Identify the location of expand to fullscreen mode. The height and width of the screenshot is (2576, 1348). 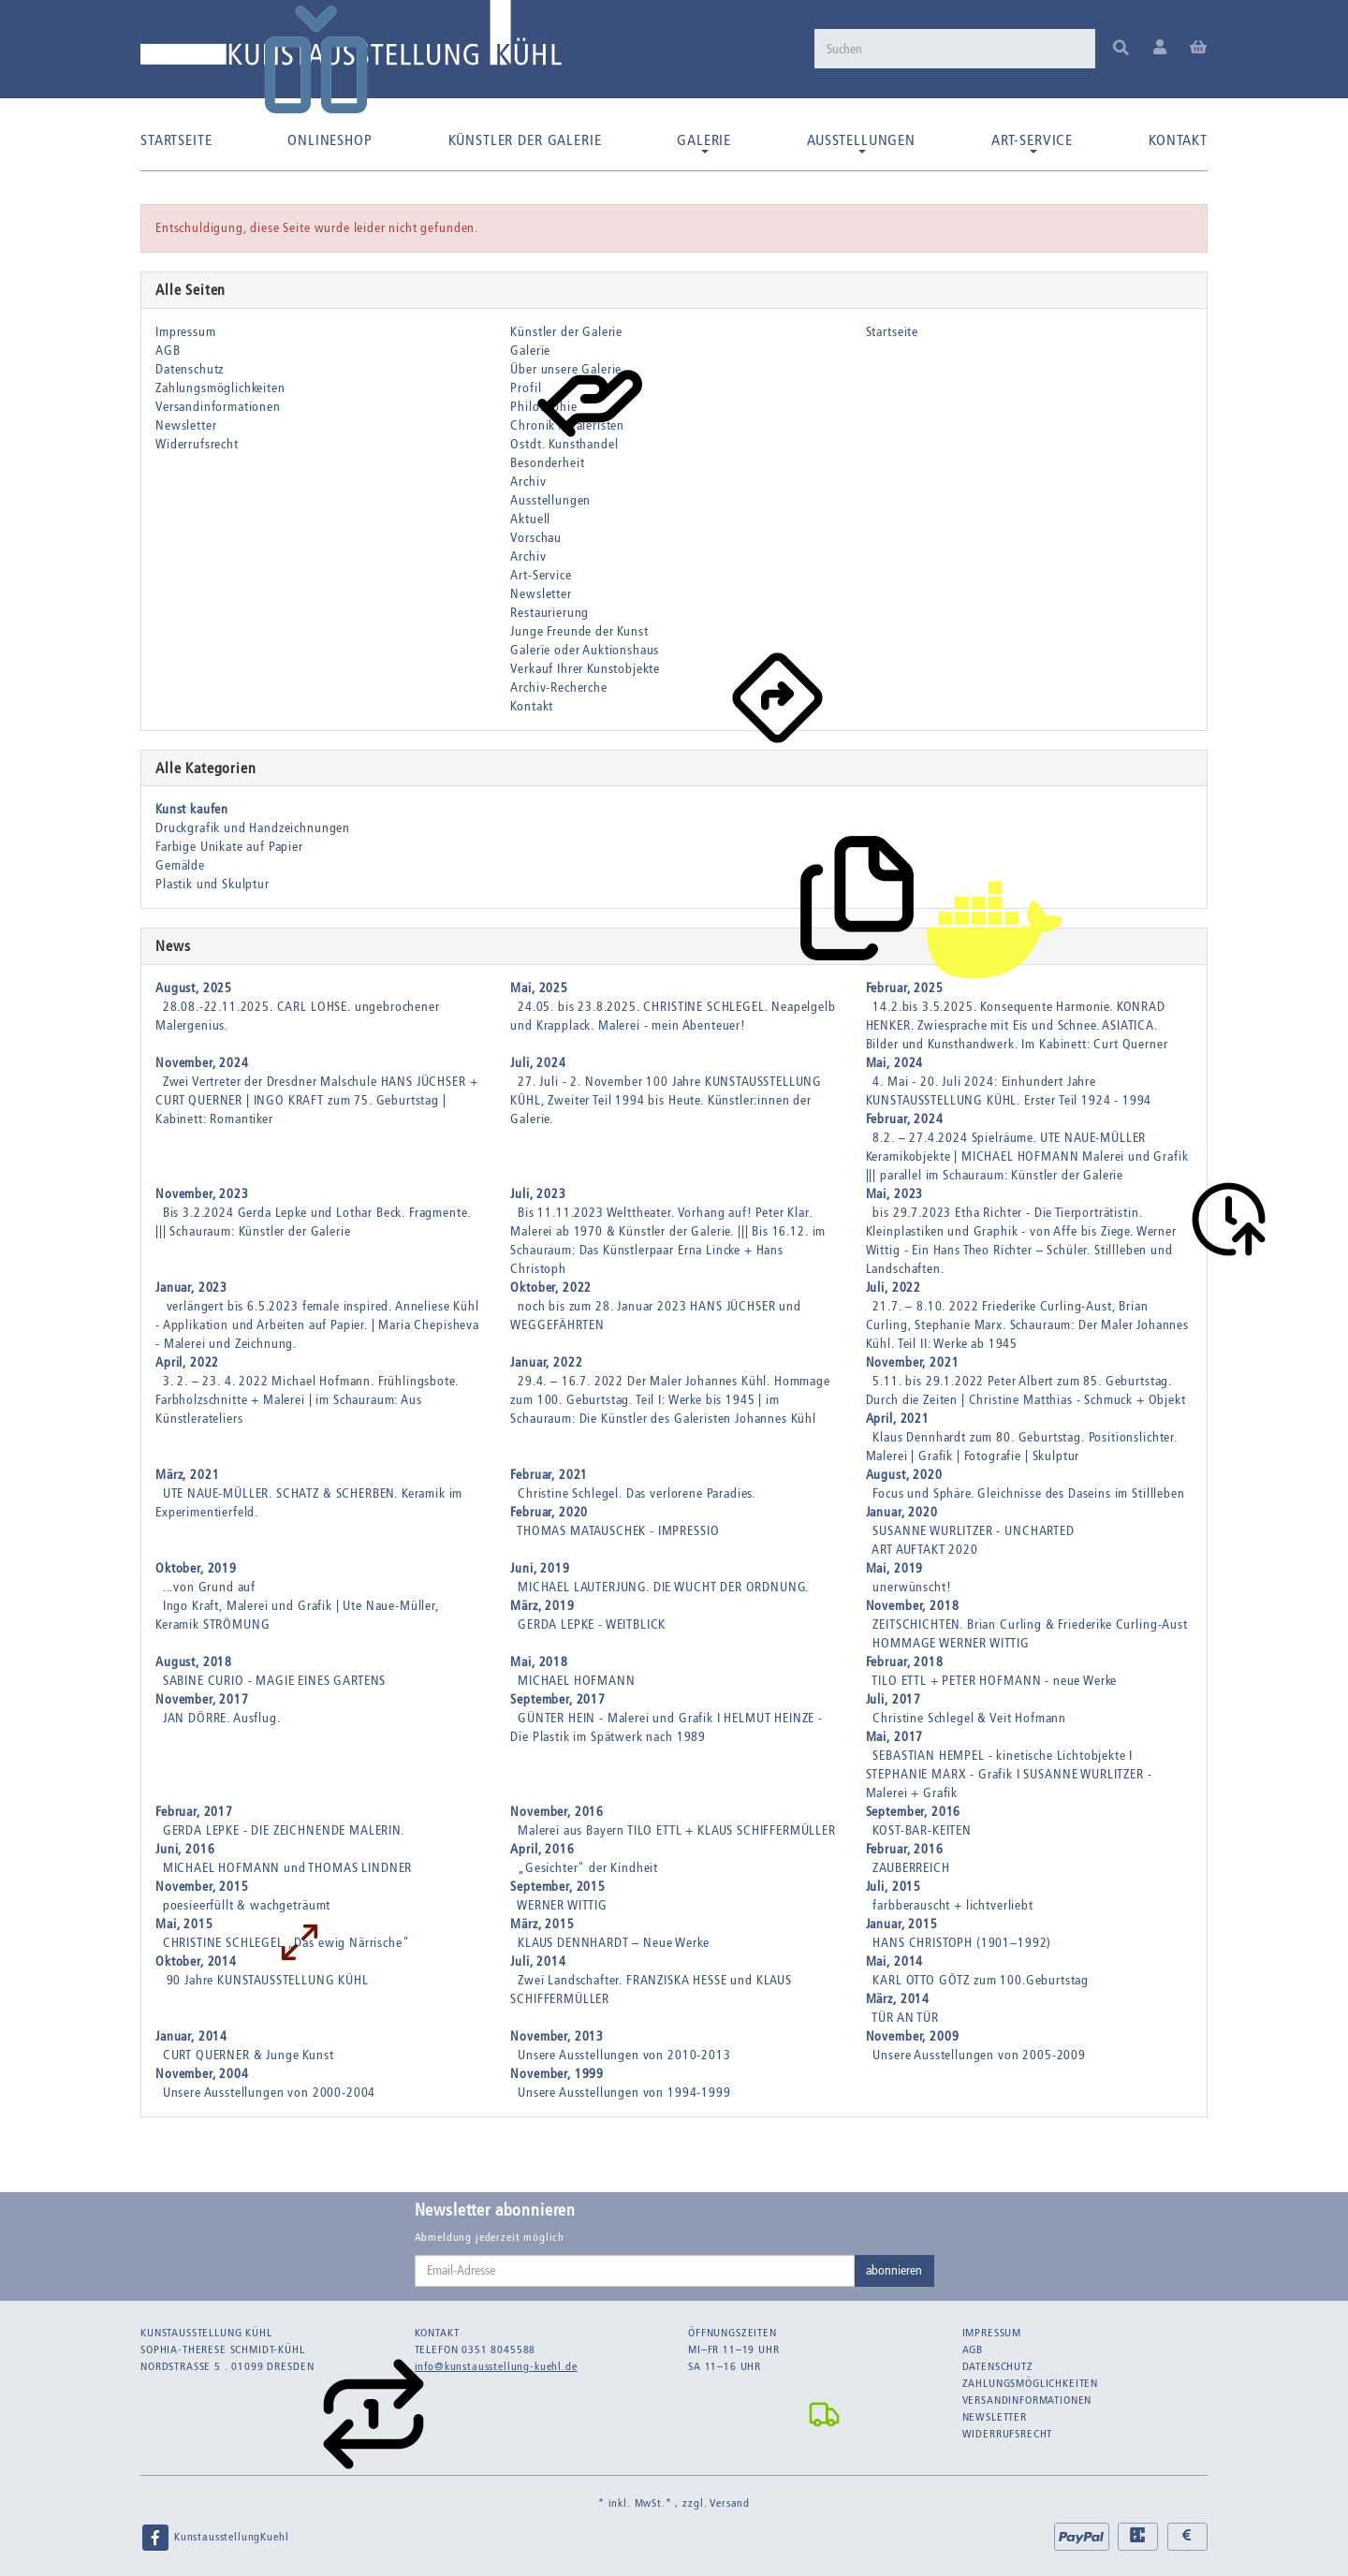
(300, 1942).